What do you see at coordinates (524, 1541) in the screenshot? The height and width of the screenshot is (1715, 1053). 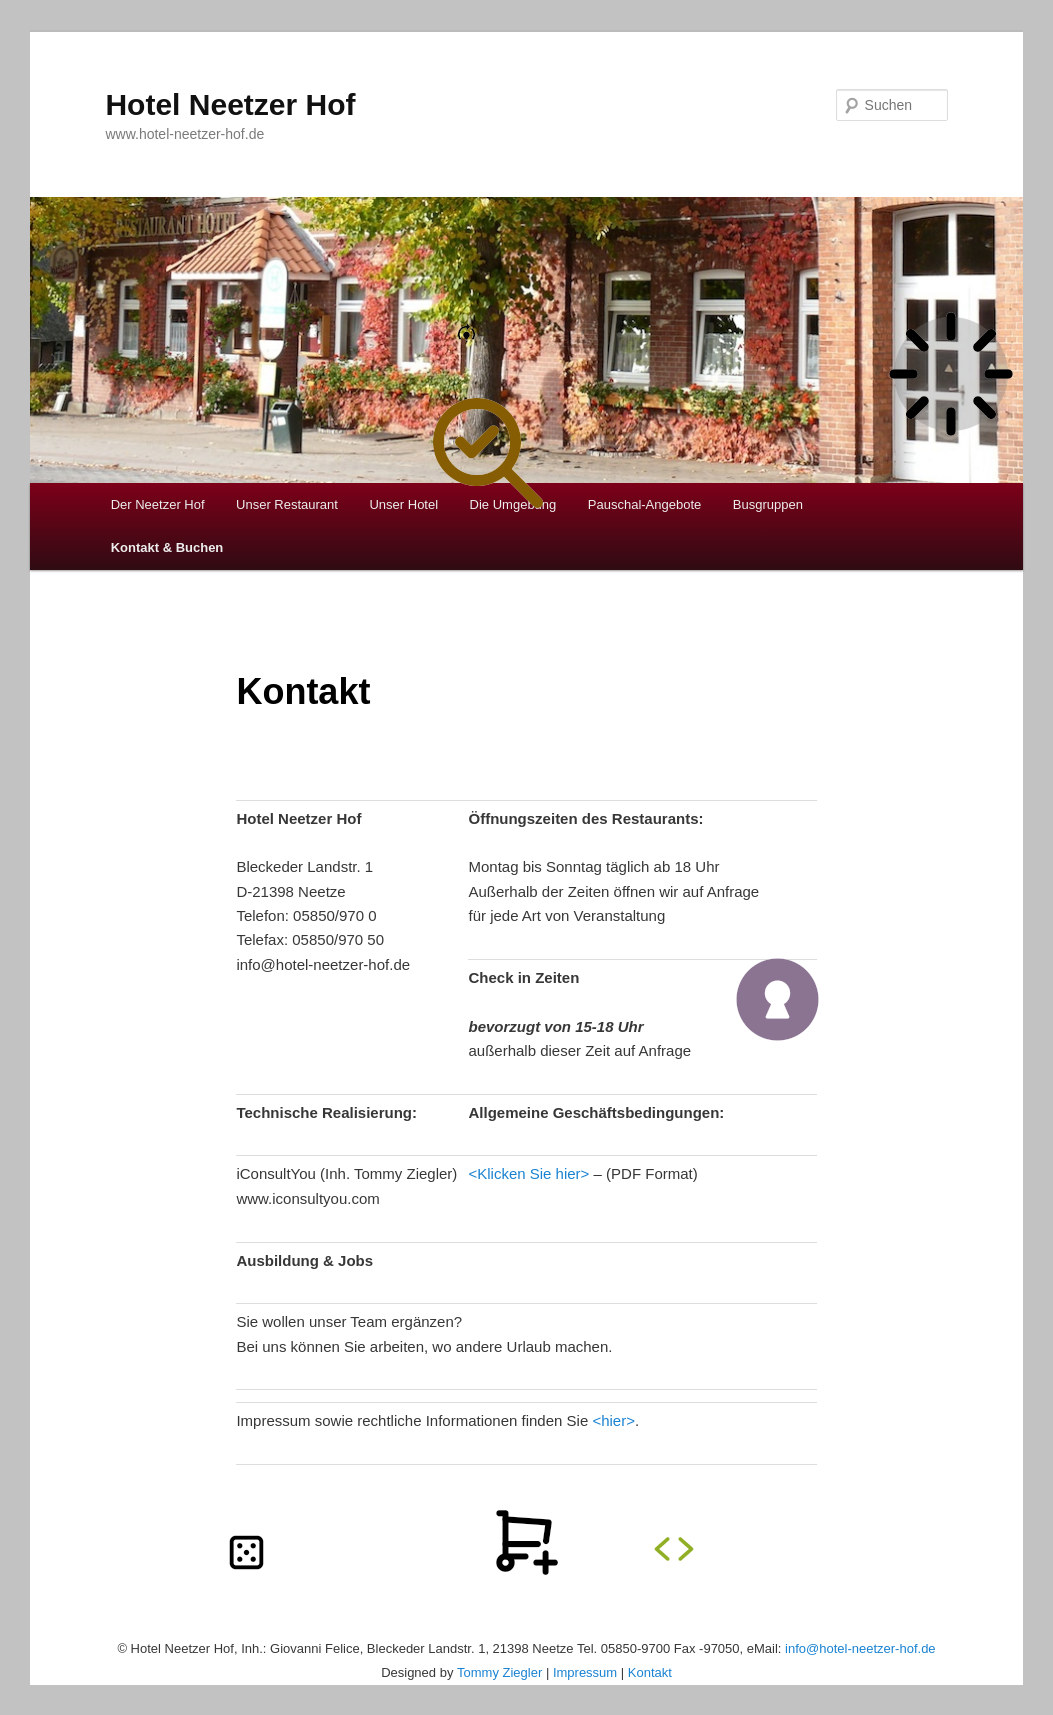 I see `add item to shopping cart` at bounding box center [524, 1541].